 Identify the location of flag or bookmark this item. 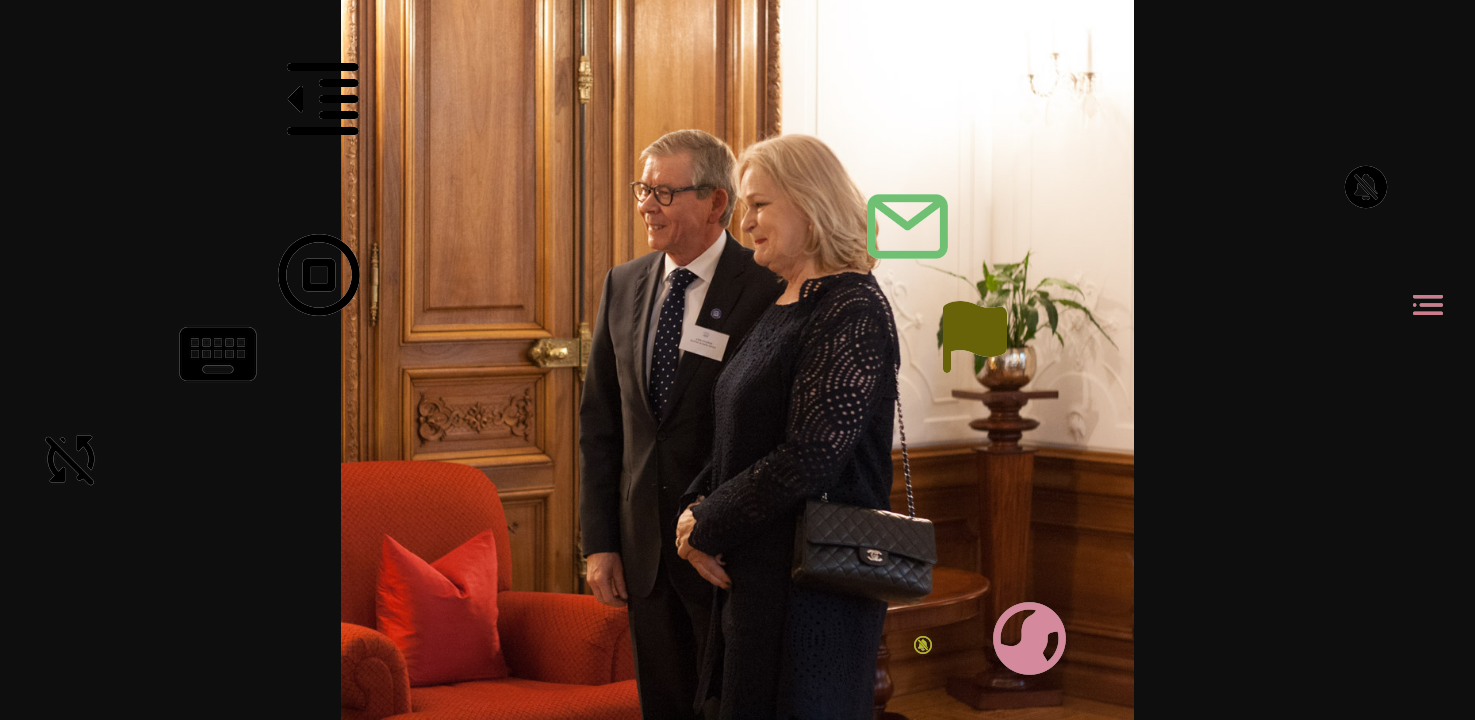
(975, 337).